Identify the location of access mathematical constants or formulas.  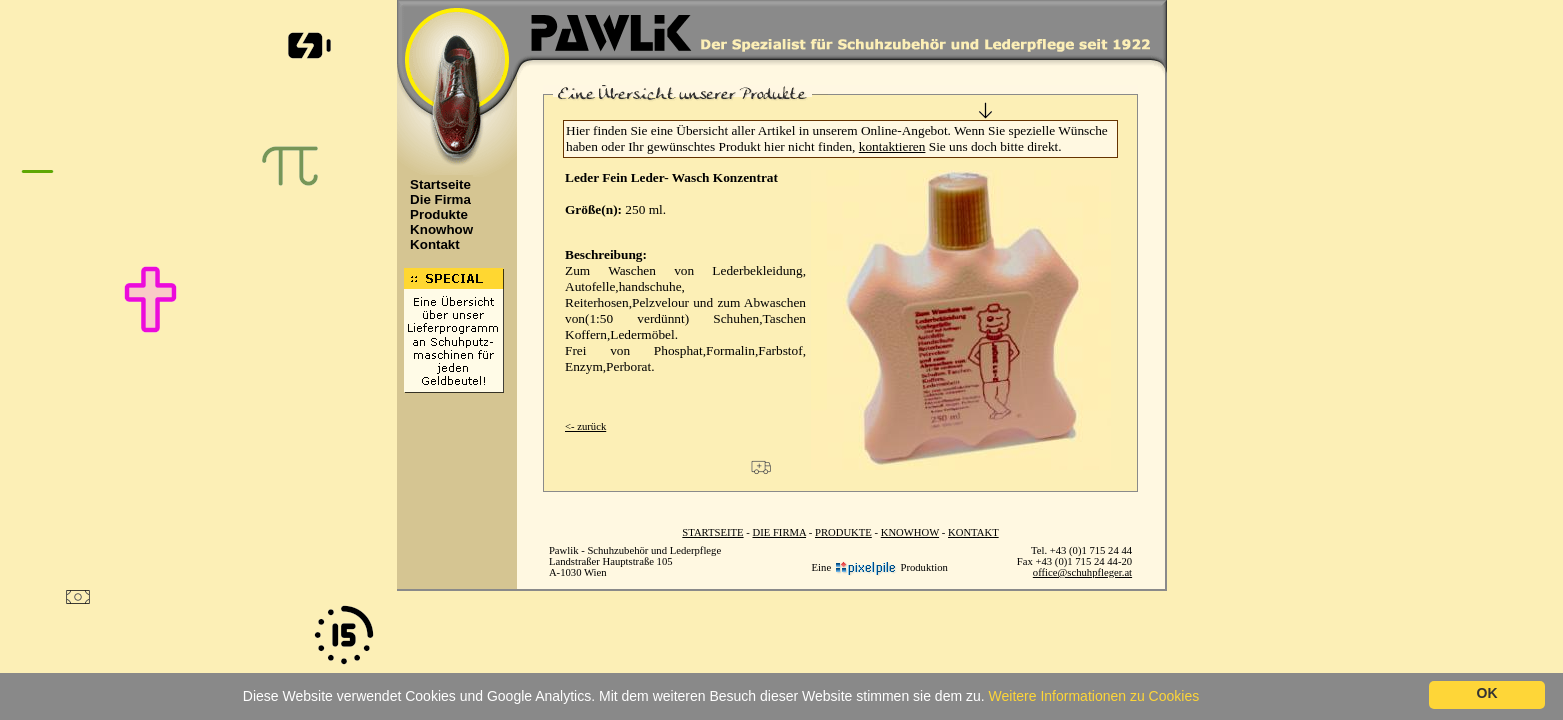
(291, 165).